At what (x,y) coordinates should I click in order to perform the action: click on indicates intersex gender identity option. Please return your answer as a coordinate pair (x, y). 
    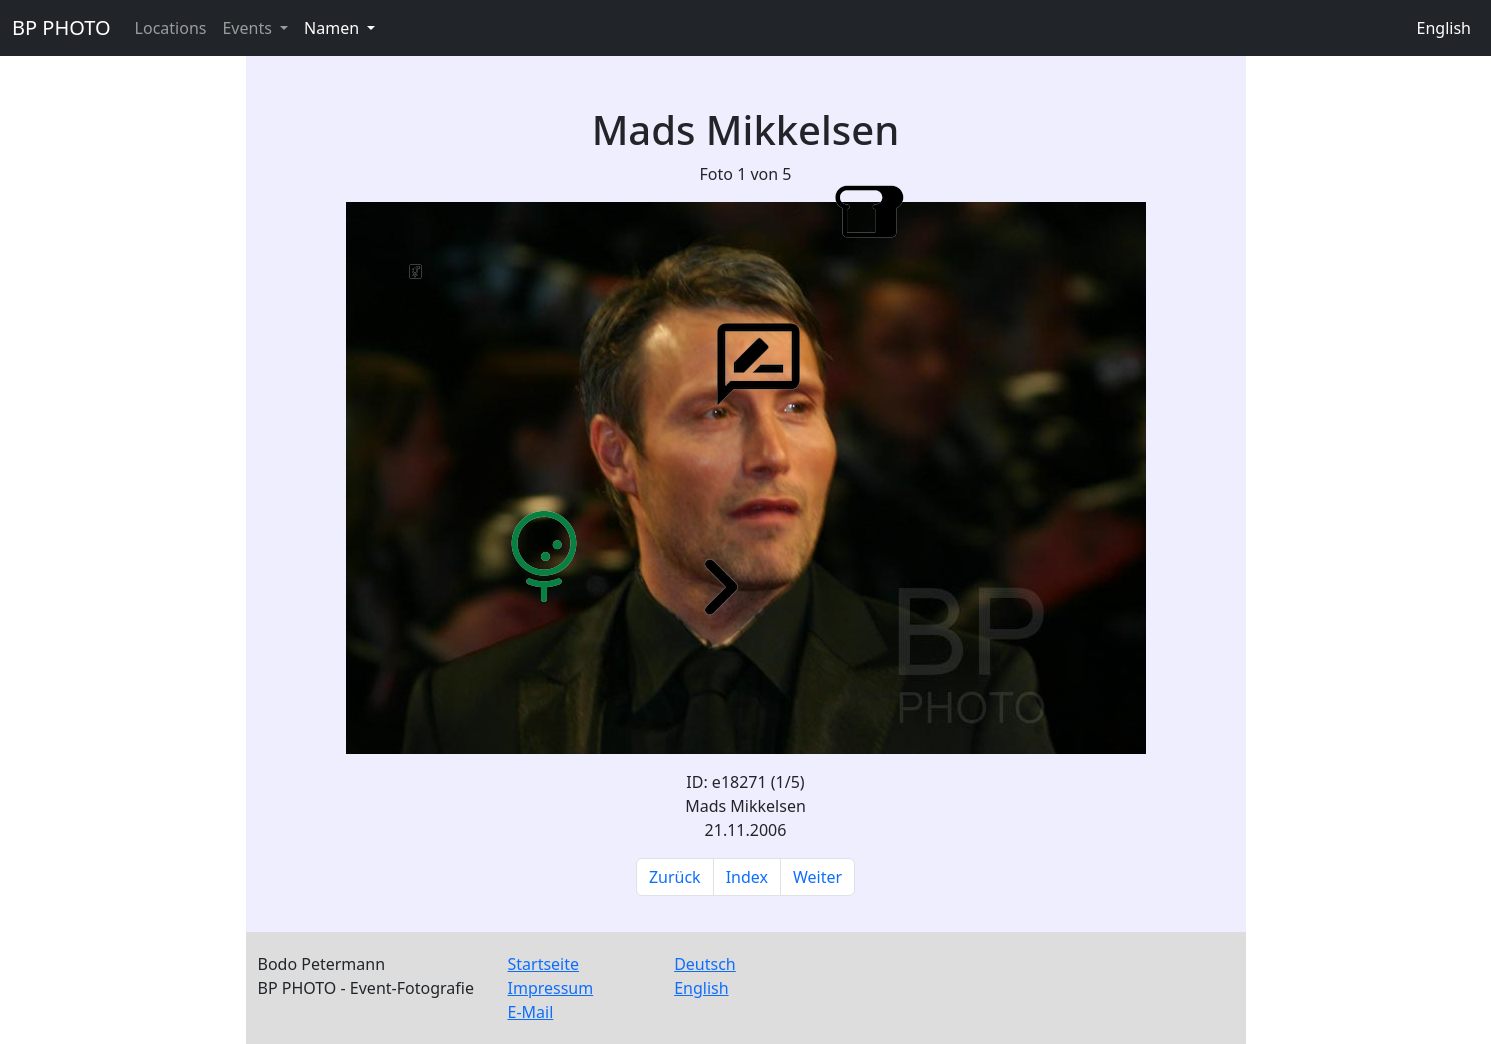
    Looking at the image, I should click on (415, 271).